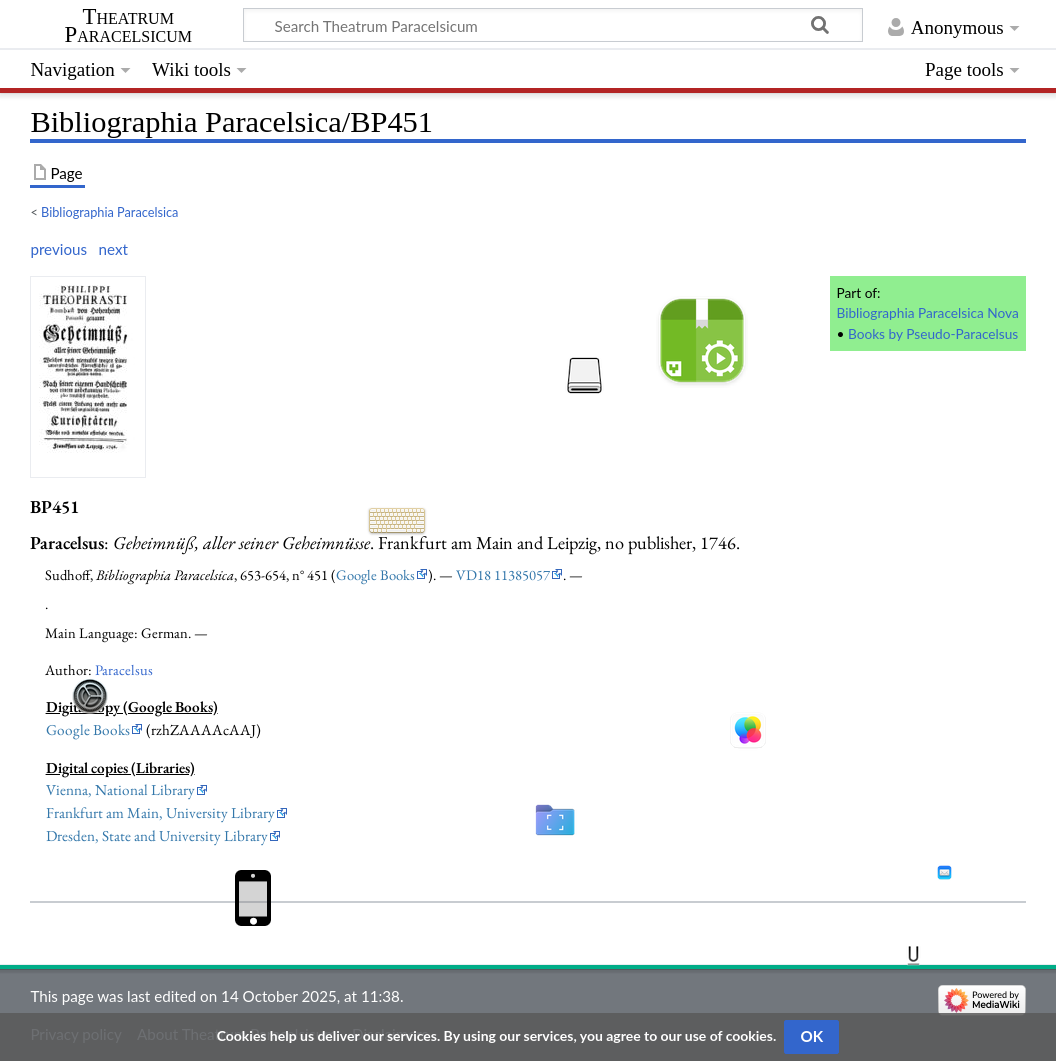 Image resolution: width=1056 pixels, height=1061 pixels. What do you see at coordinates (748, 730) in the screenshot?
I see `open Game Center to view achievements and leaderboards` at bounding box center [748, 730].